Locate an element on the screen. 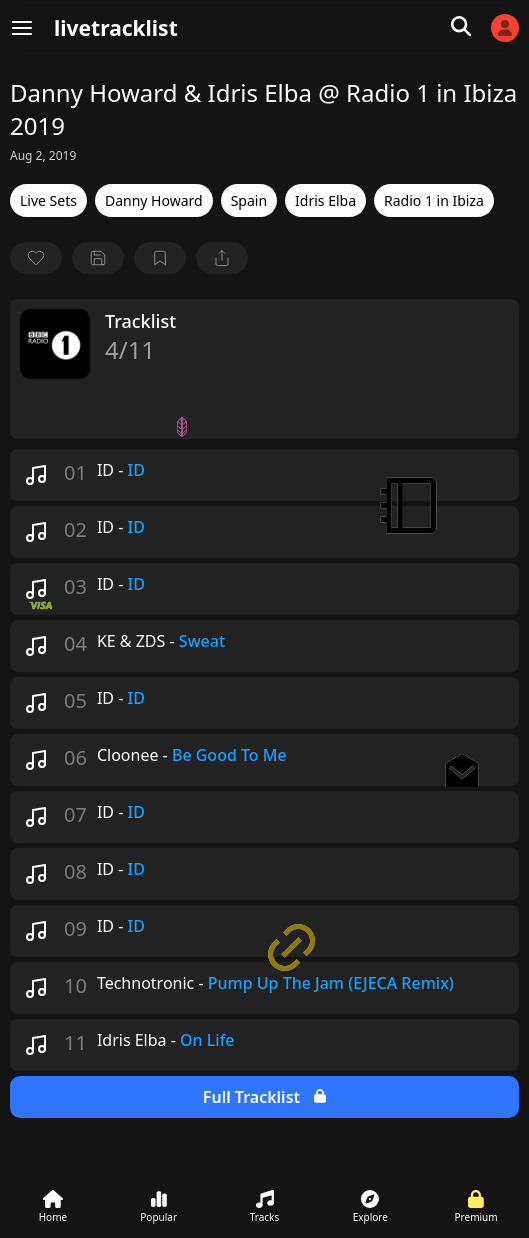 The height and width of the screenshot is (1238, 529). visa payment method accepted is located at coordinates (40, 605).